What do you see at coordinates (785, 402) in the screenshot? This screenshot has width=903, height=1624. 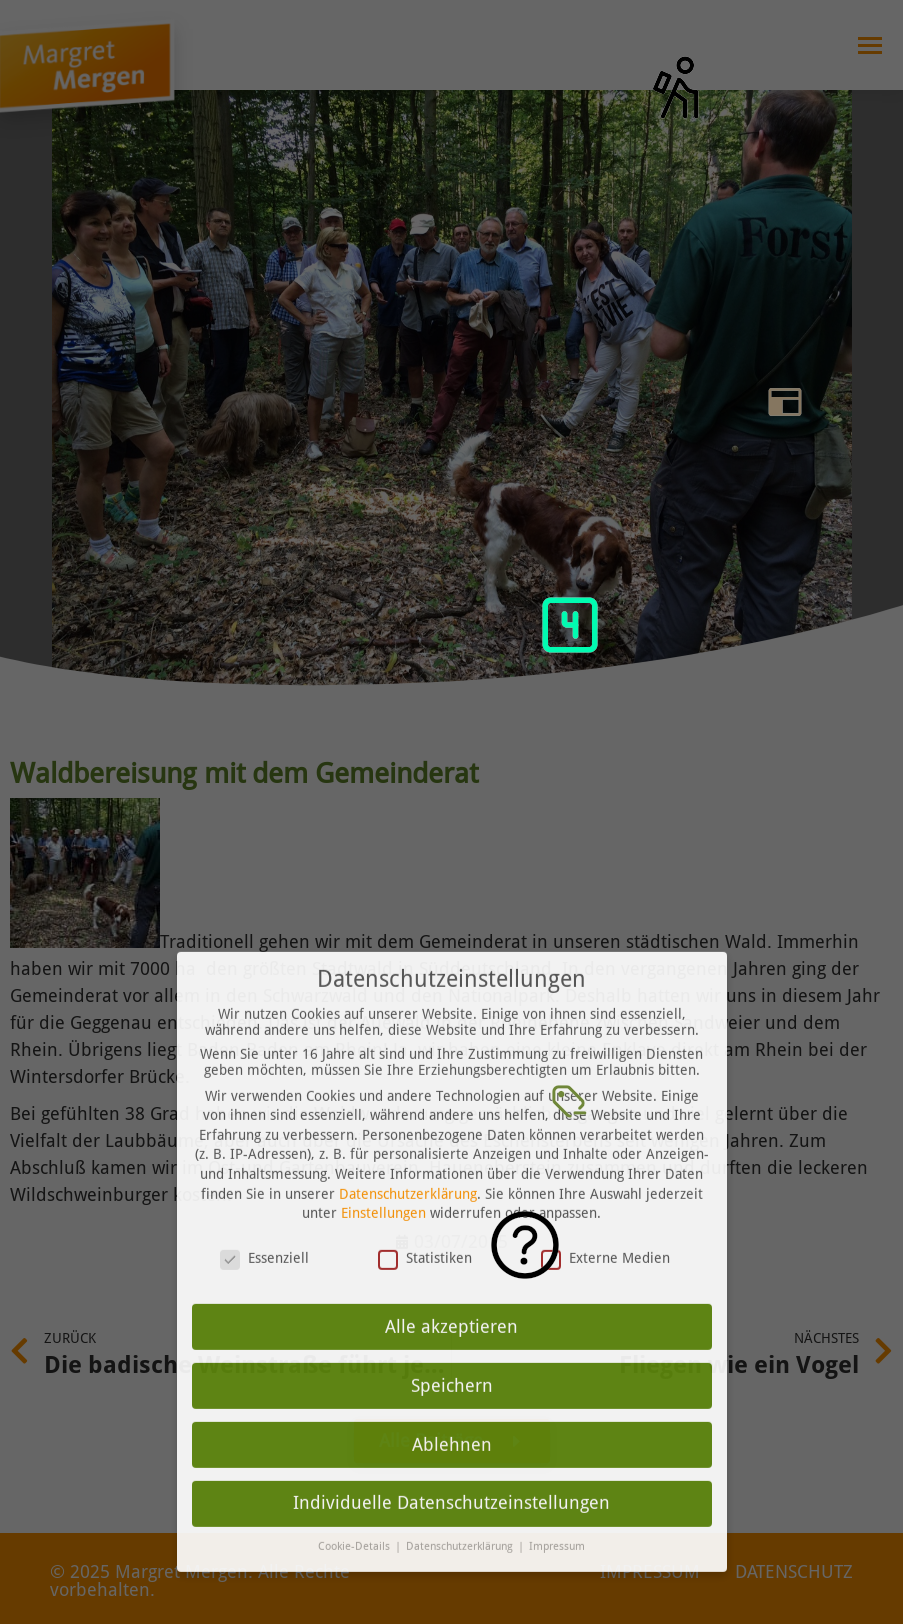 I see `switch to layout view` at bounding box center [785, 402].